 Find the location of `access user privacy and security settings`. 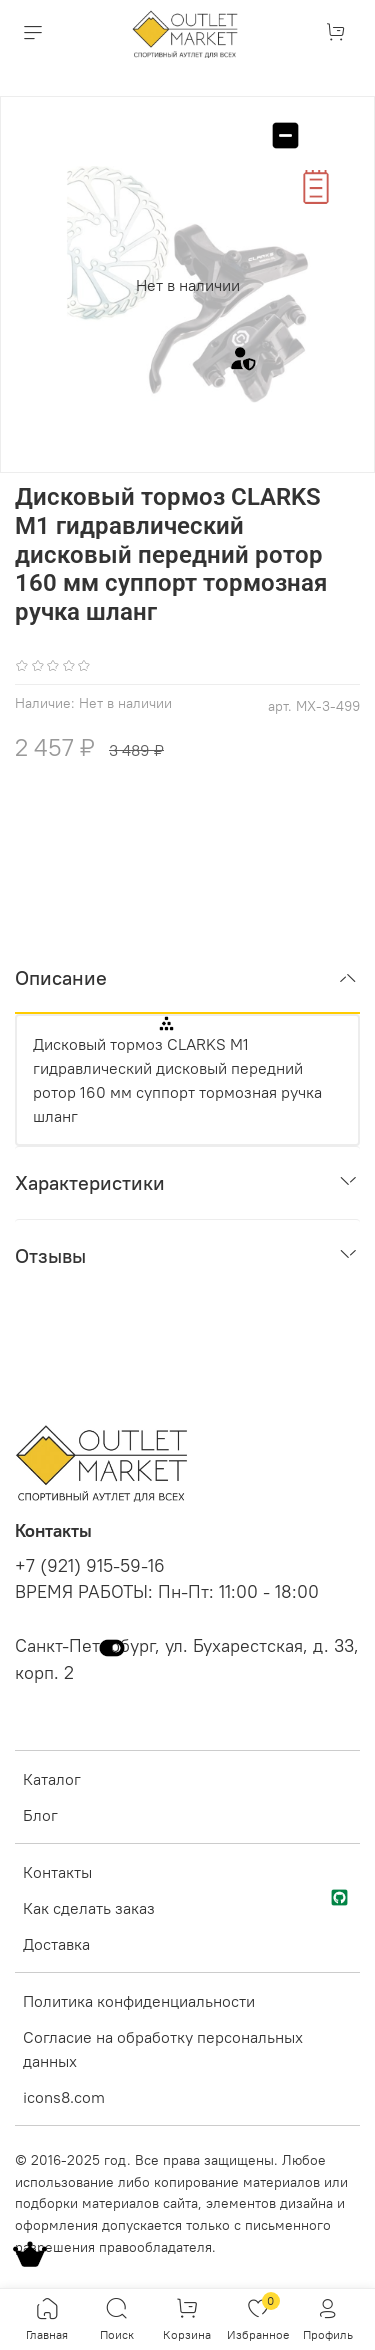

access user privacy and security settings is located at coordinates (243, 358).